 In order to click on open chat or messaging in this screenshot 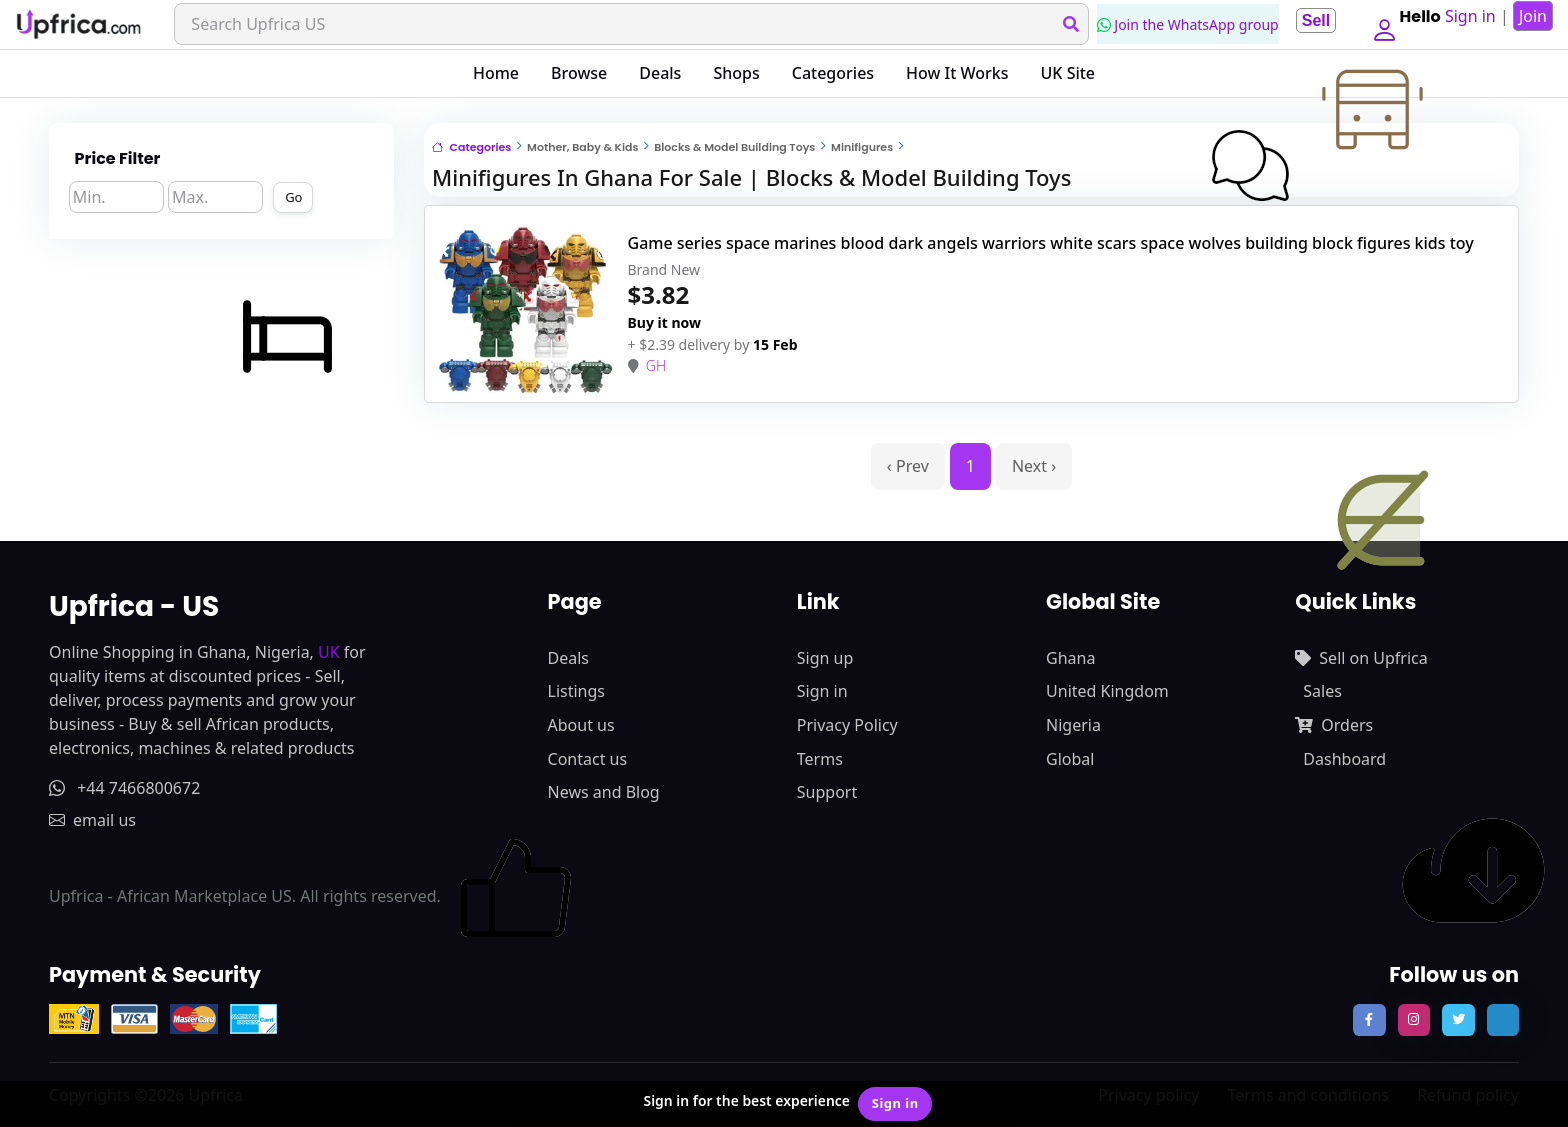, I will do `click(1250, 165)`.